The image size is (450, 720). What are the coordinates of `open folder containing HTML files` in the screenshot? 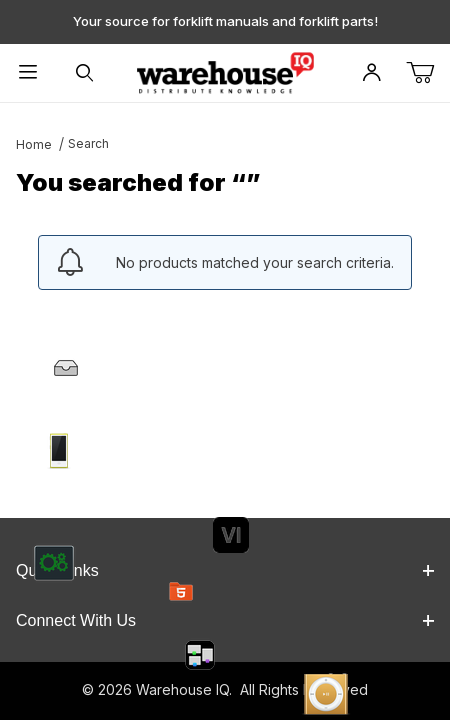 It's located at (181, 592).